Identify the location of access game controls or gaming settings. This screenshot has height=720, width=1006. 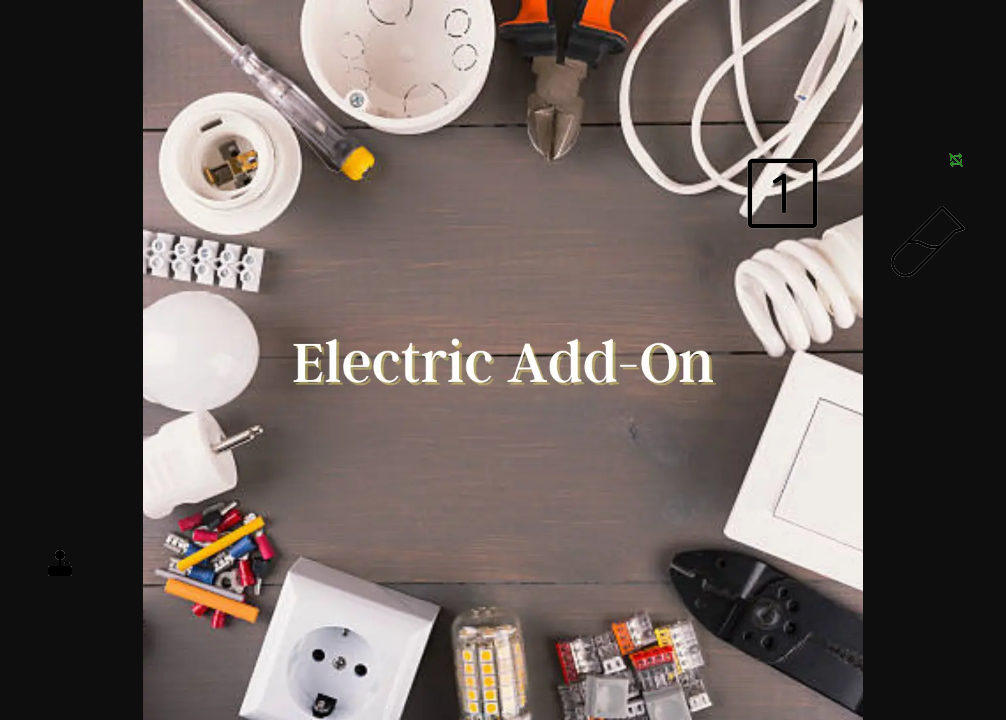
(60, 564).